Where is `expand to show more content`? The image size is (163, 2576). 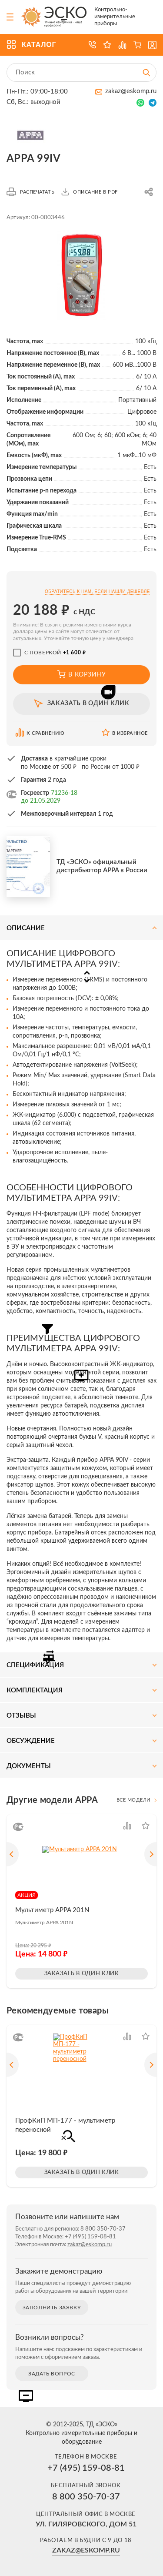
expand to show more content is located at coordinates (87, 977).